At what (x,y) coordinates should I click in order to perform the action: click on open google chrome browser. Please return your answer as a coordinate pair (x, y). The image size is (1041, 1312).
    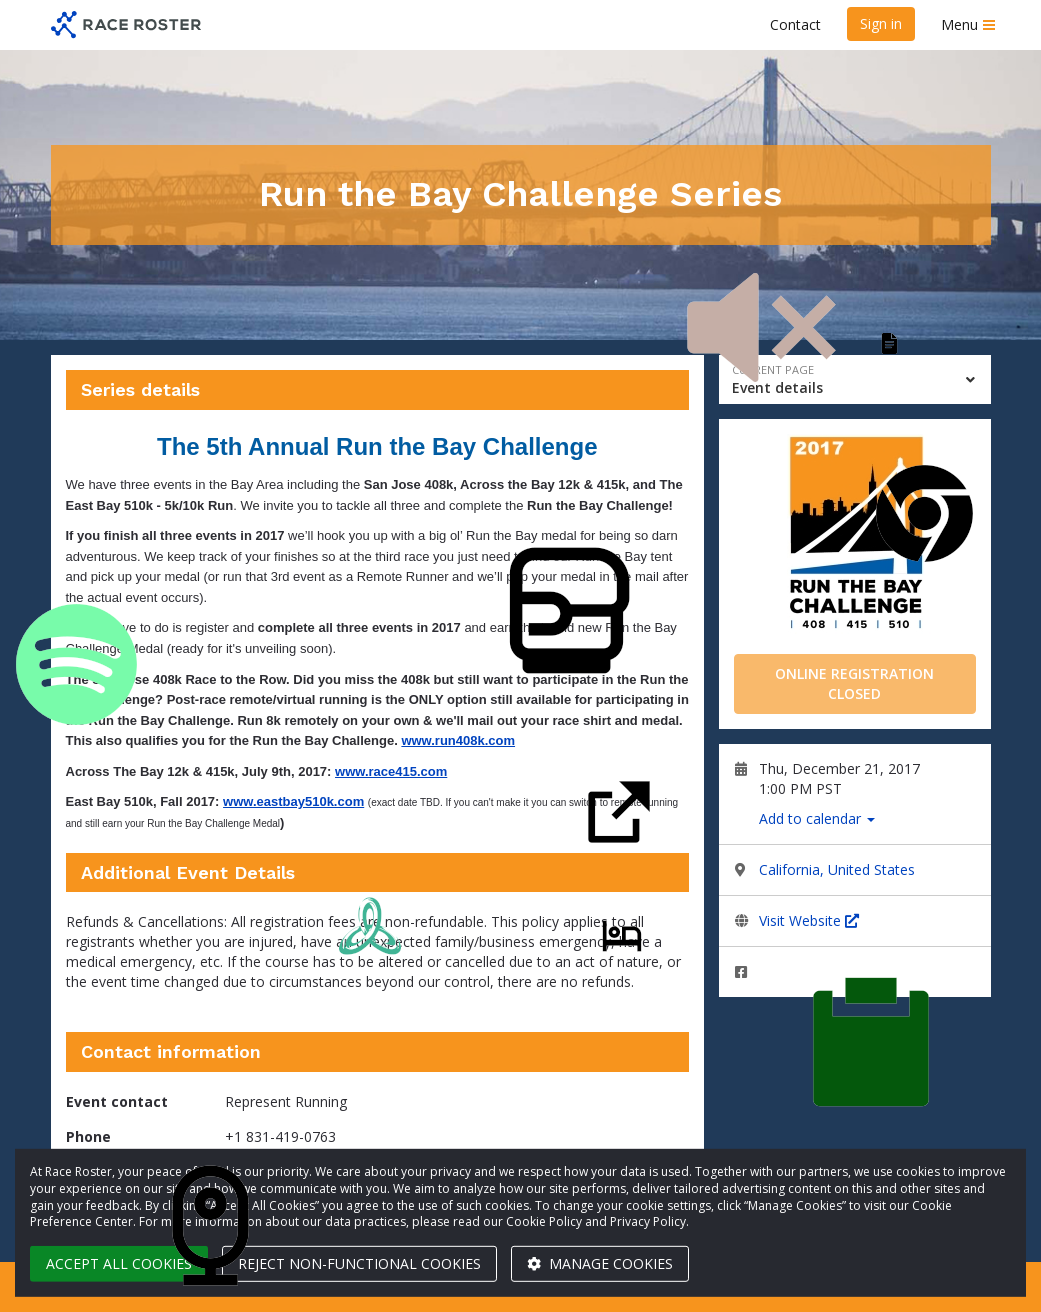
    Looking at the image, I should click on (924, 513).